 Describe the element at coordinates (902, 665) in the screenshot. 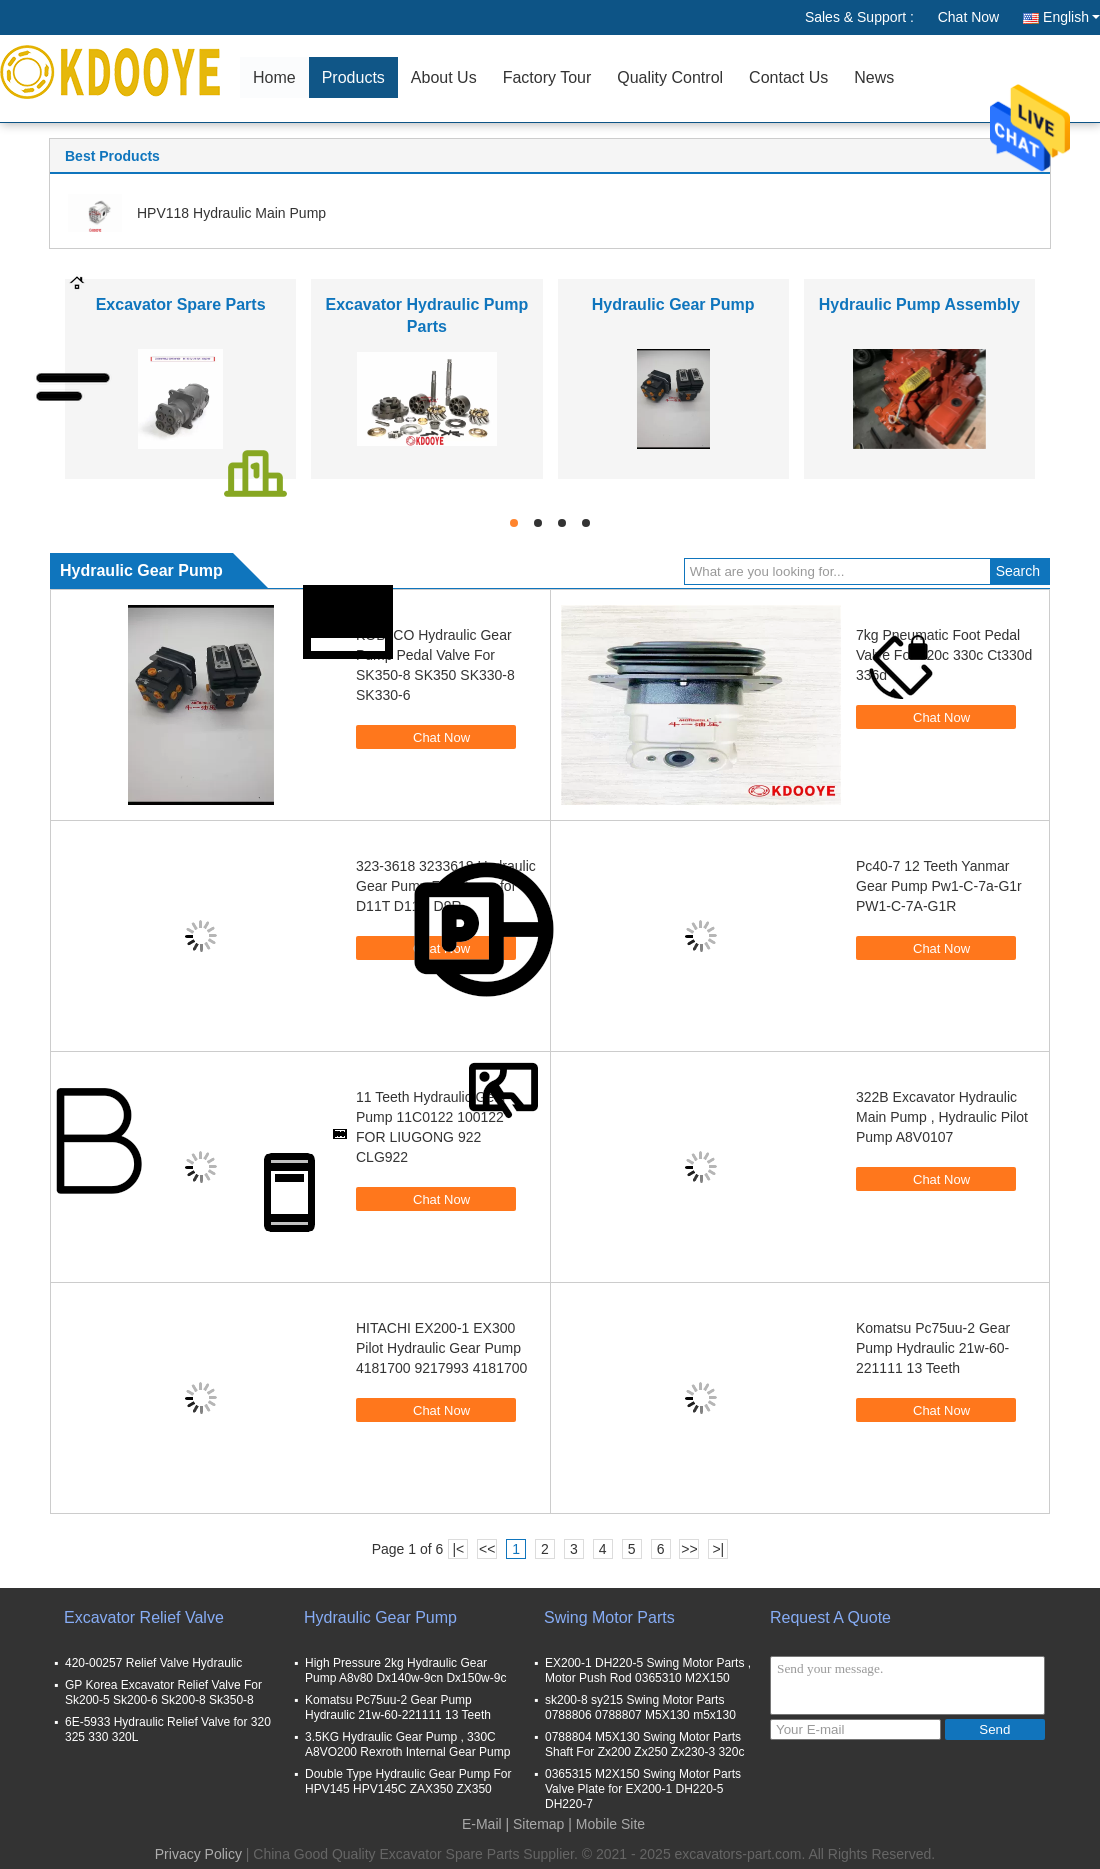

I see `lock screen rotation to current orientation` at that location.